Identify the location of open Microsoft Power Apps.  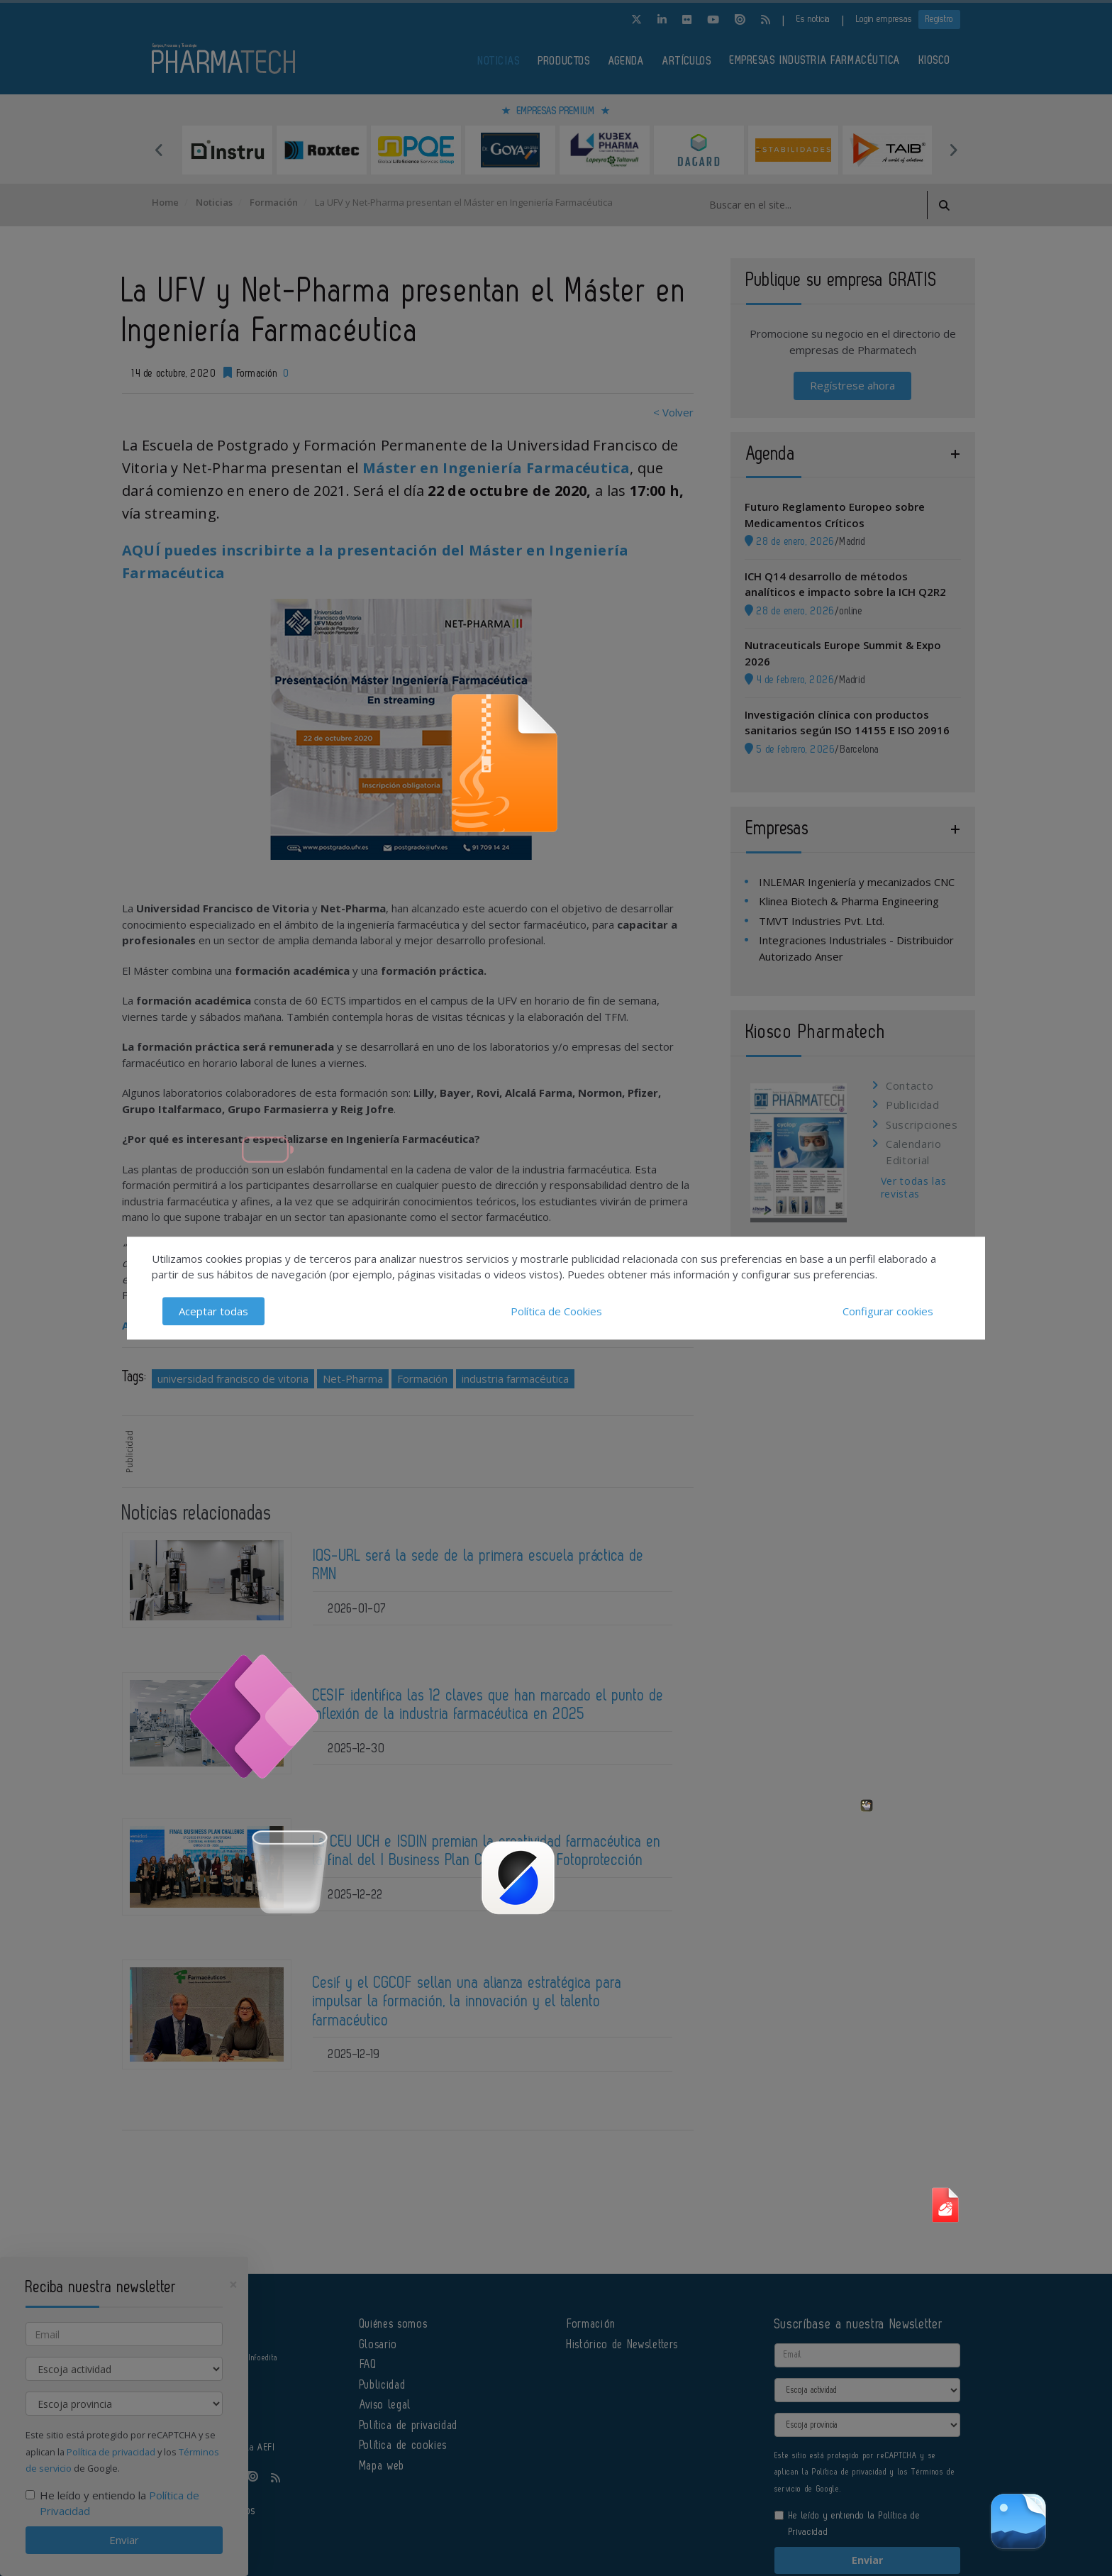
(254, 1716).